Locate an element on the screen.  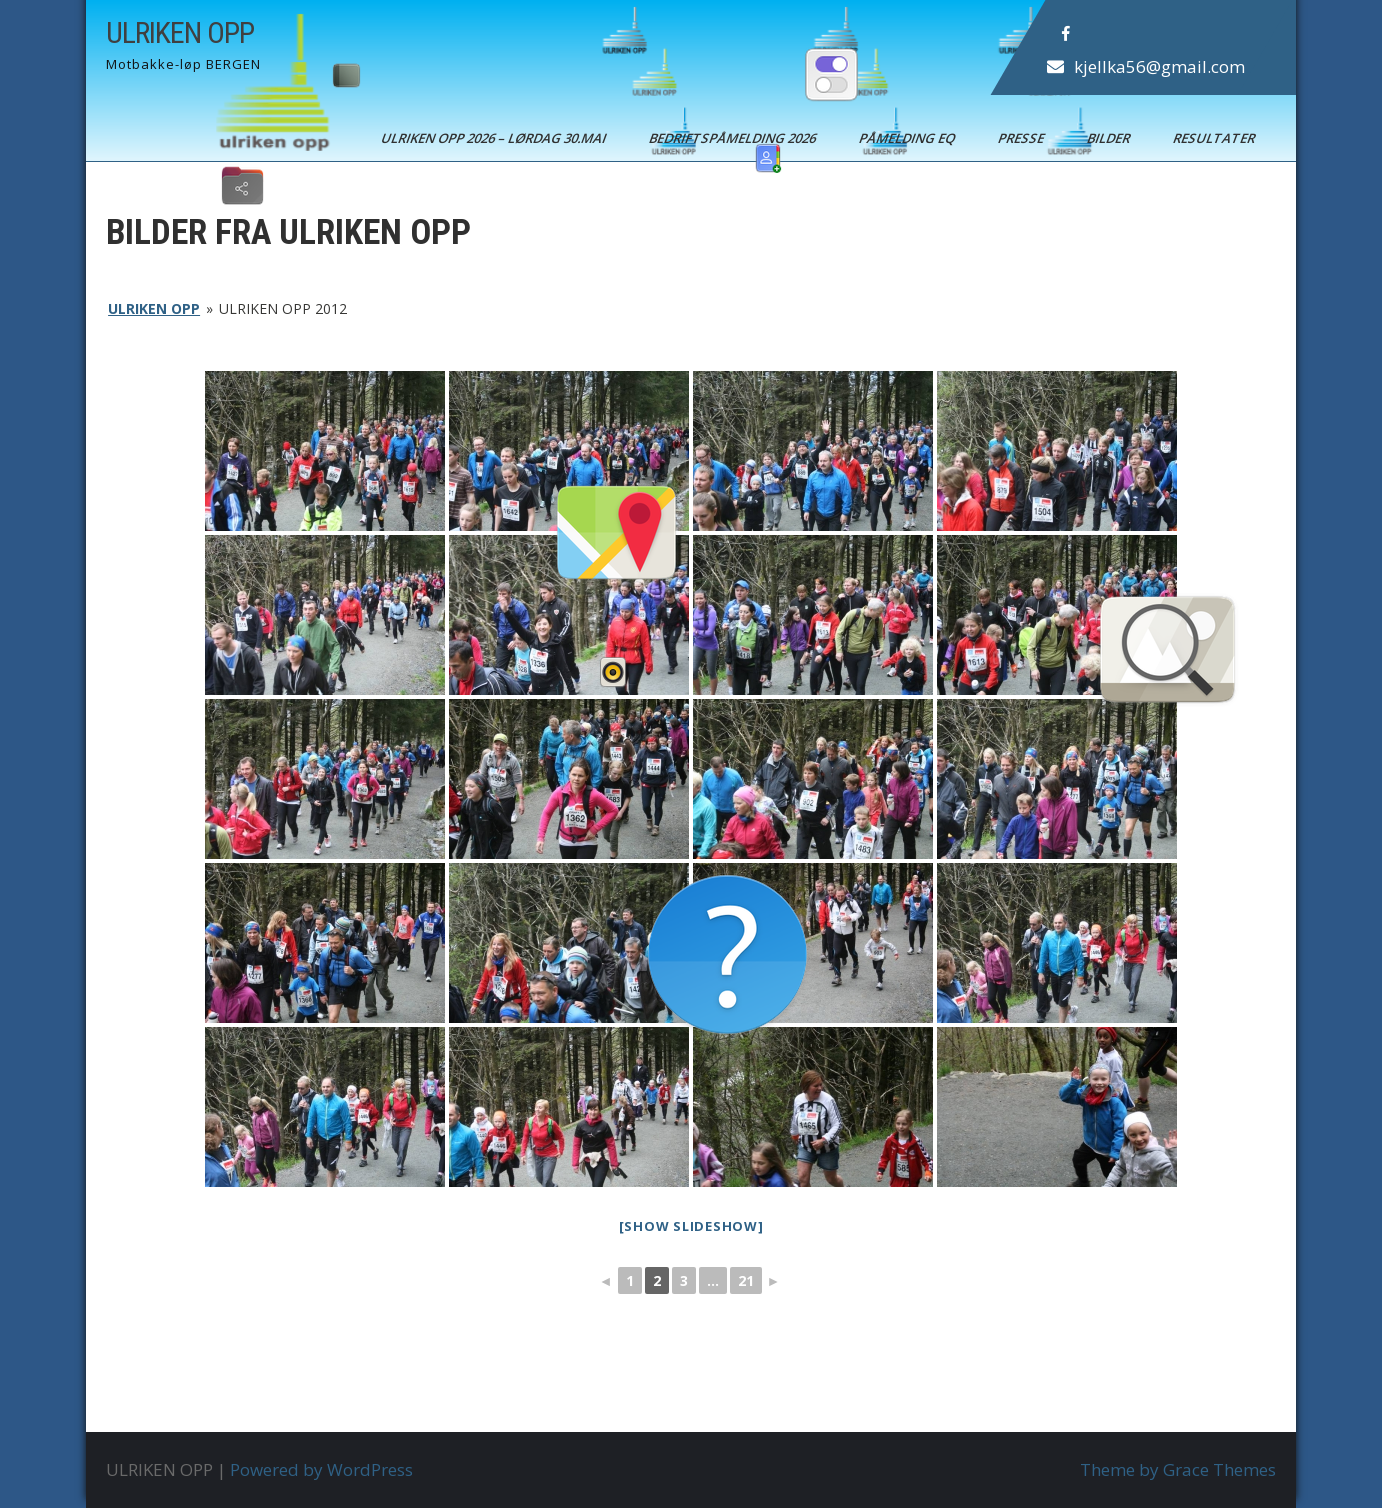
open the maps application is located at coordinates (616, 532).